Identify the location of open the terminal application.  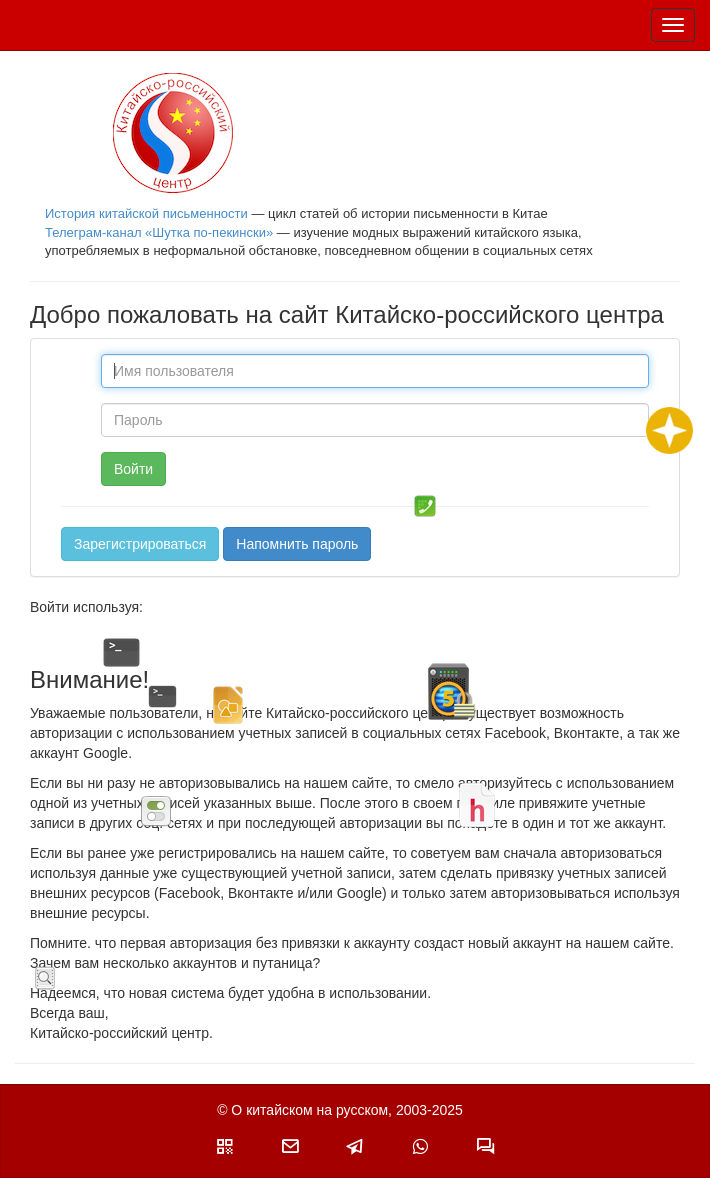
(121, 652).